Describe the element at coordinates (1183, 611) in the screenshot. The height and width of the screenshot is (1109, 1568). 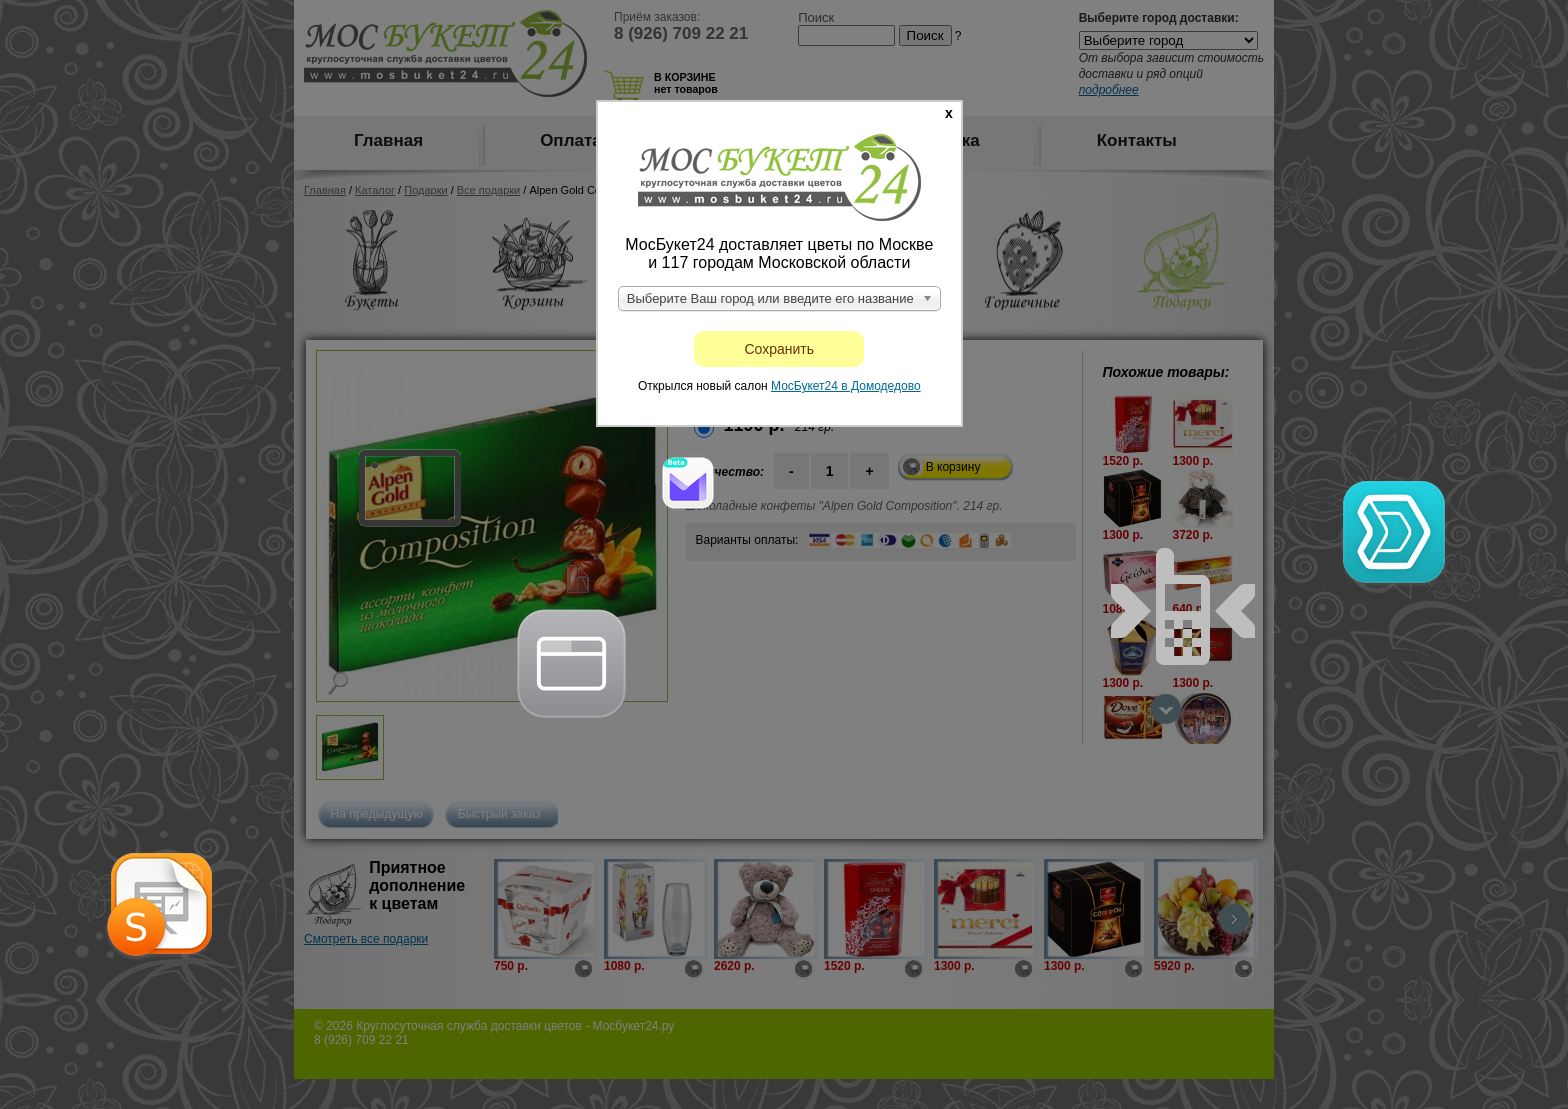
I see `indicates active cellular network connection` at that location.